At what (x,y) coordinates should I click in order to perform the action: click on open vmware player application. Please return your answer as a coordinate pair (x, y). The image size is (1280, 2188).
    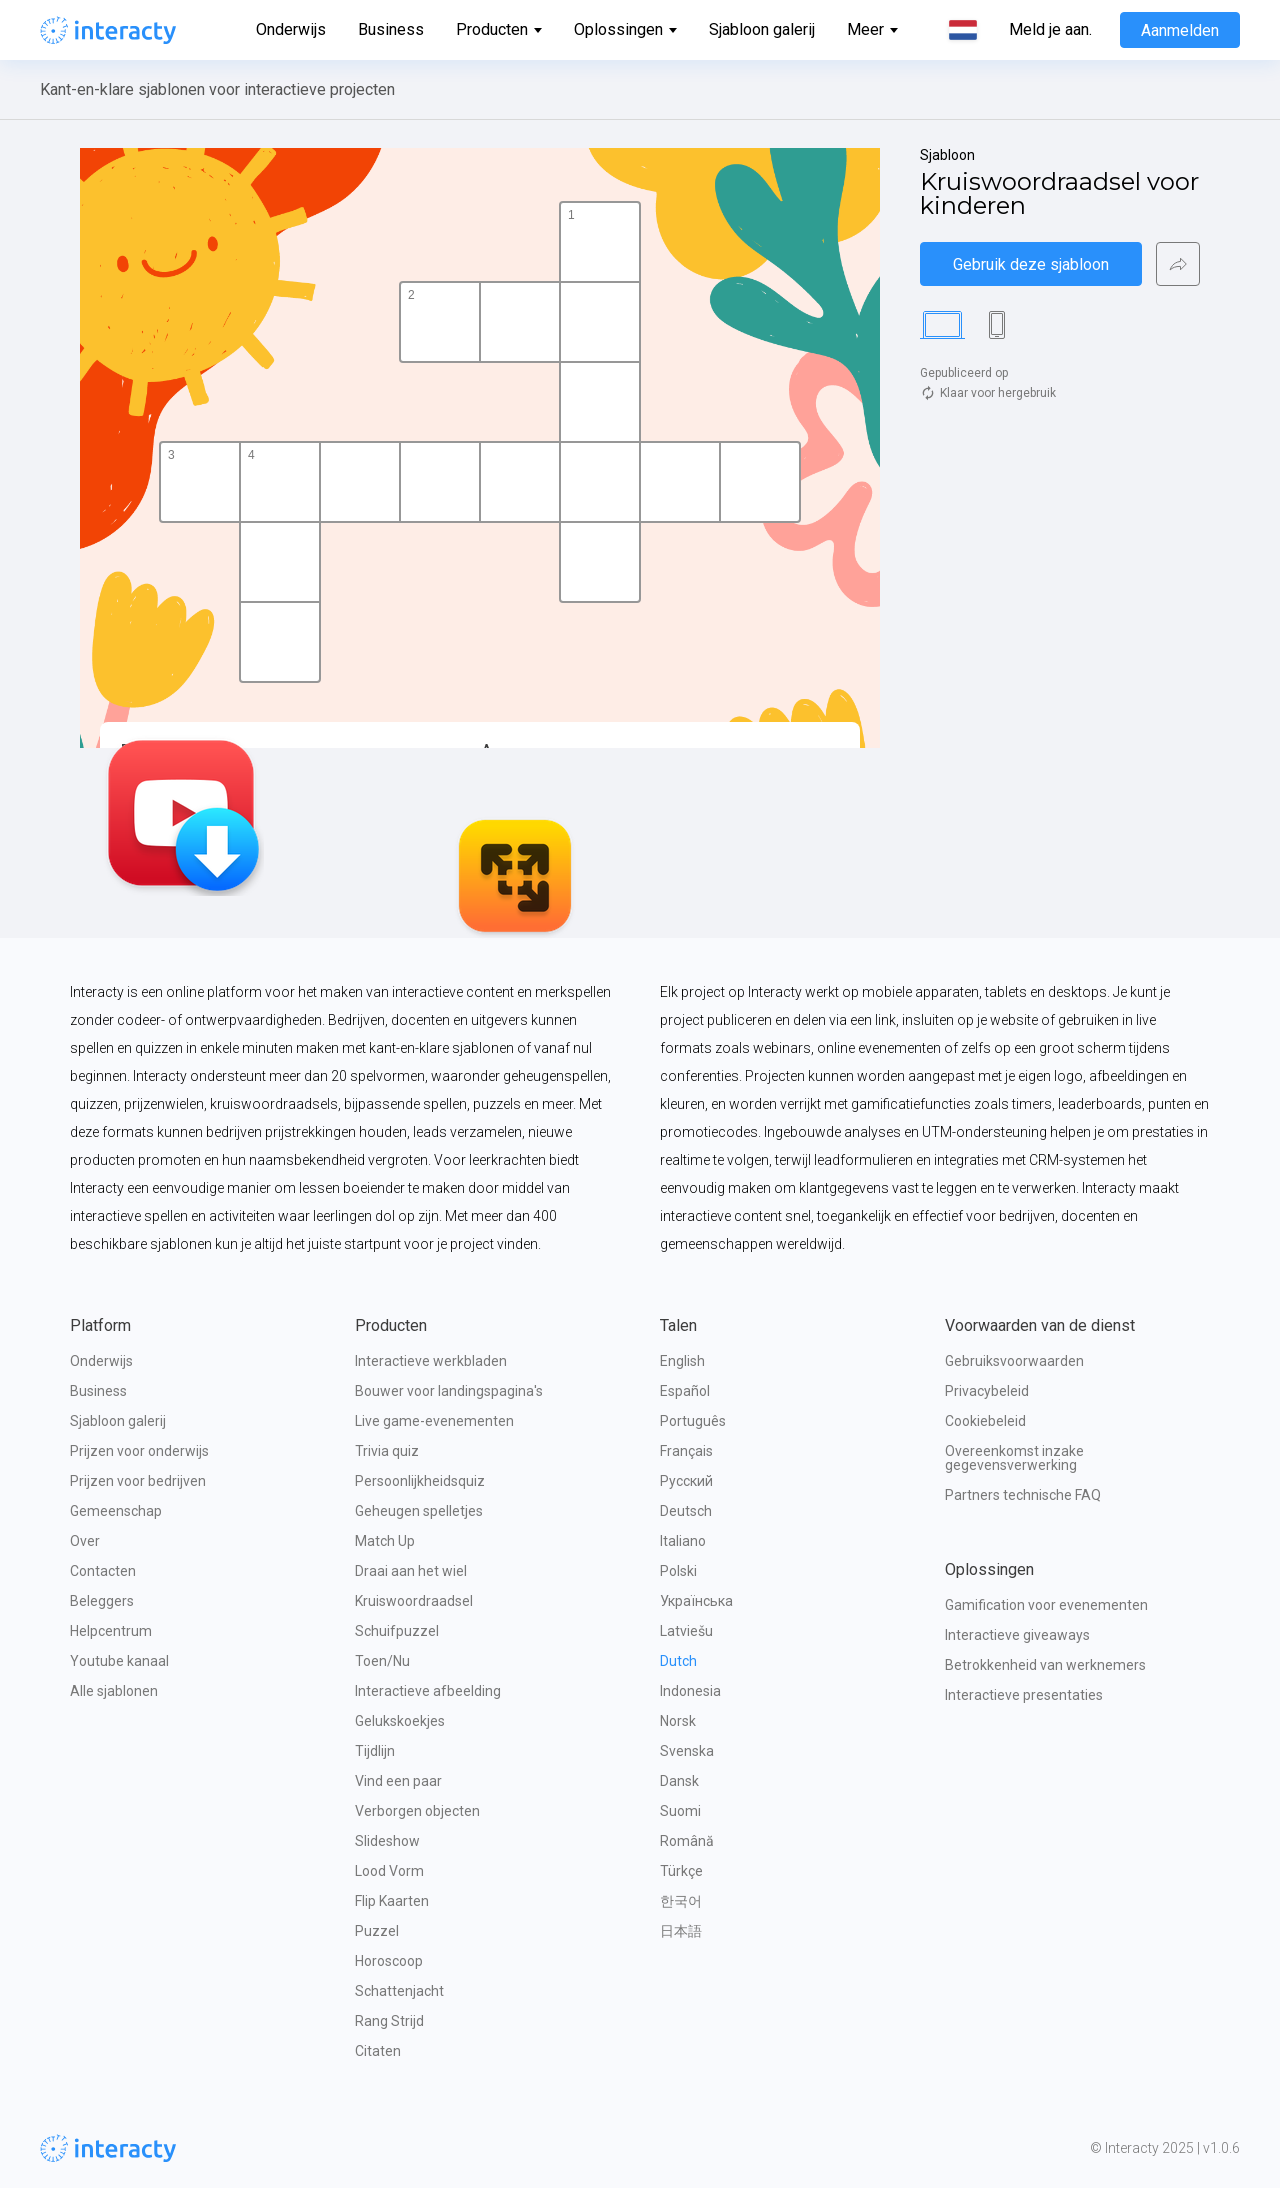
    Looking at the image, I should click on (515, 876).